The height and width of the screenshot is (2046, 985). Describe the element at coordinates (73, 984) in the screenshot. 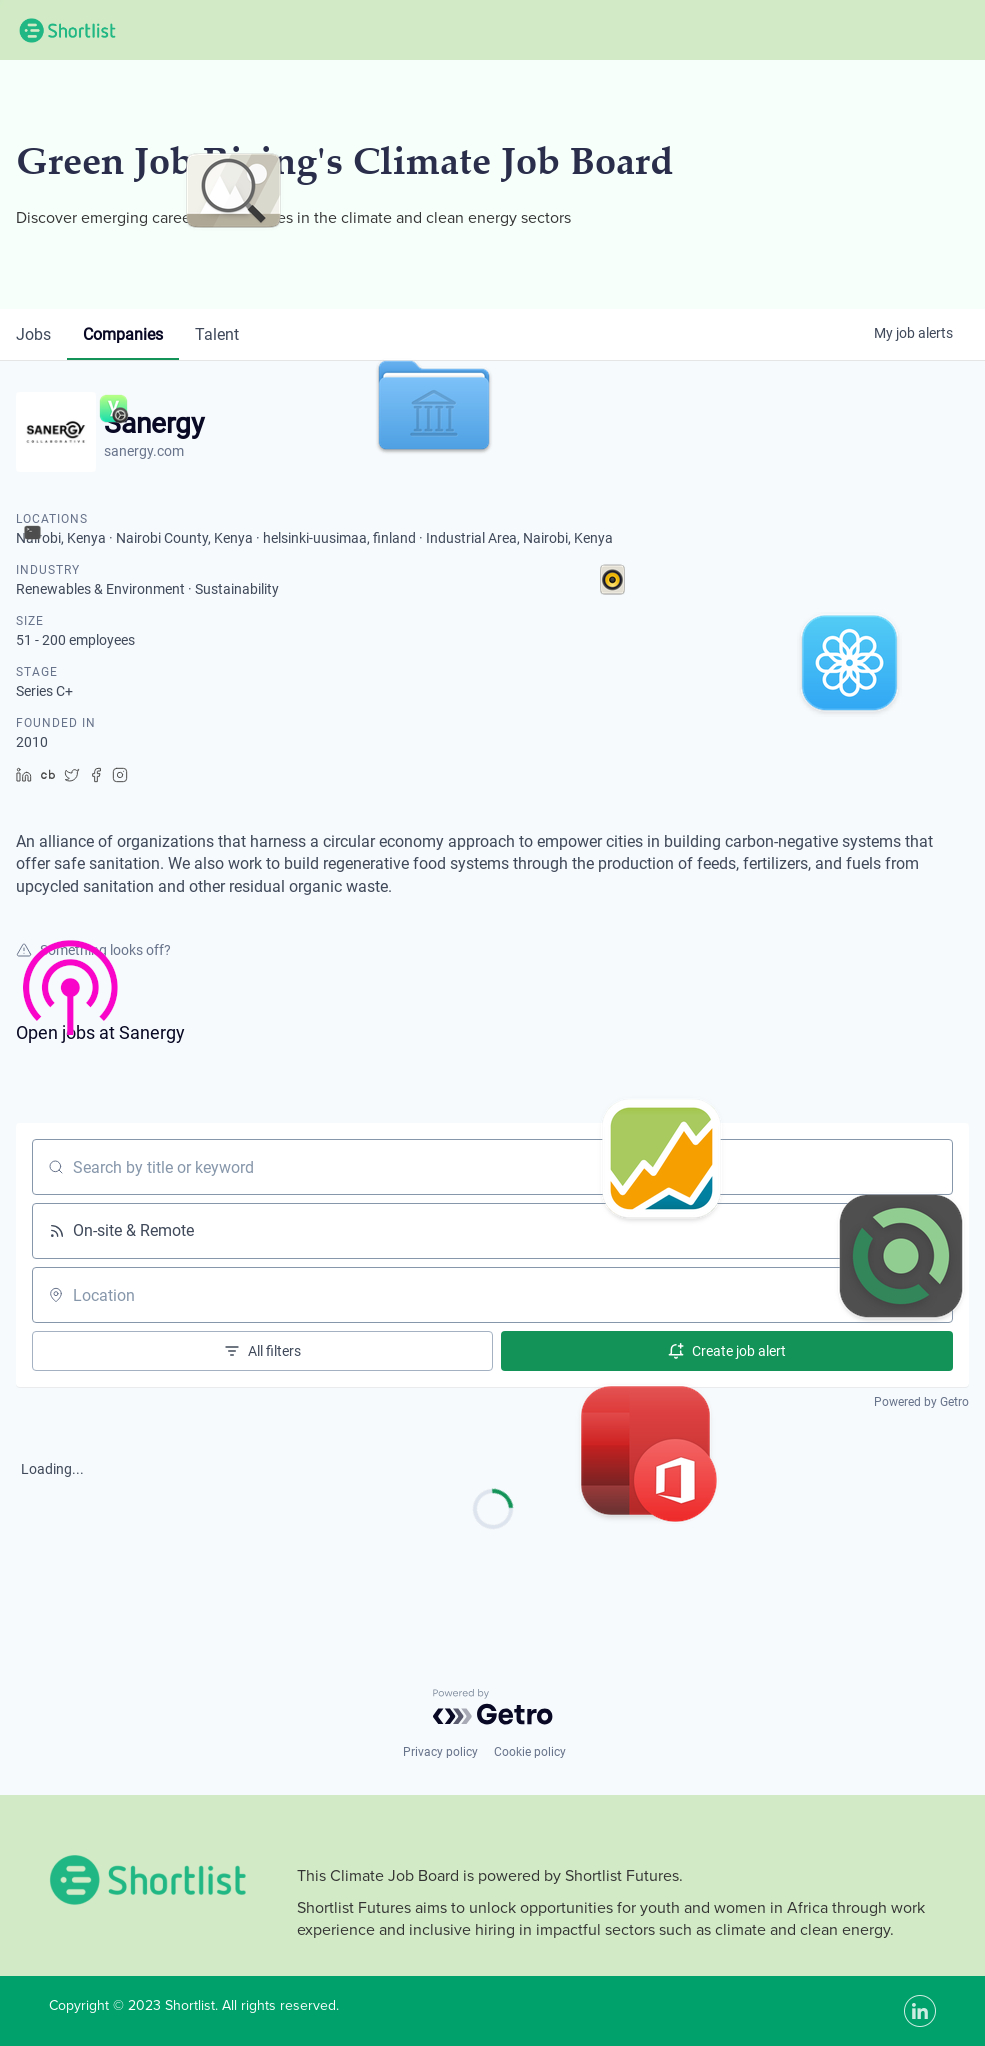

I see `open the podcasts app` at that location.